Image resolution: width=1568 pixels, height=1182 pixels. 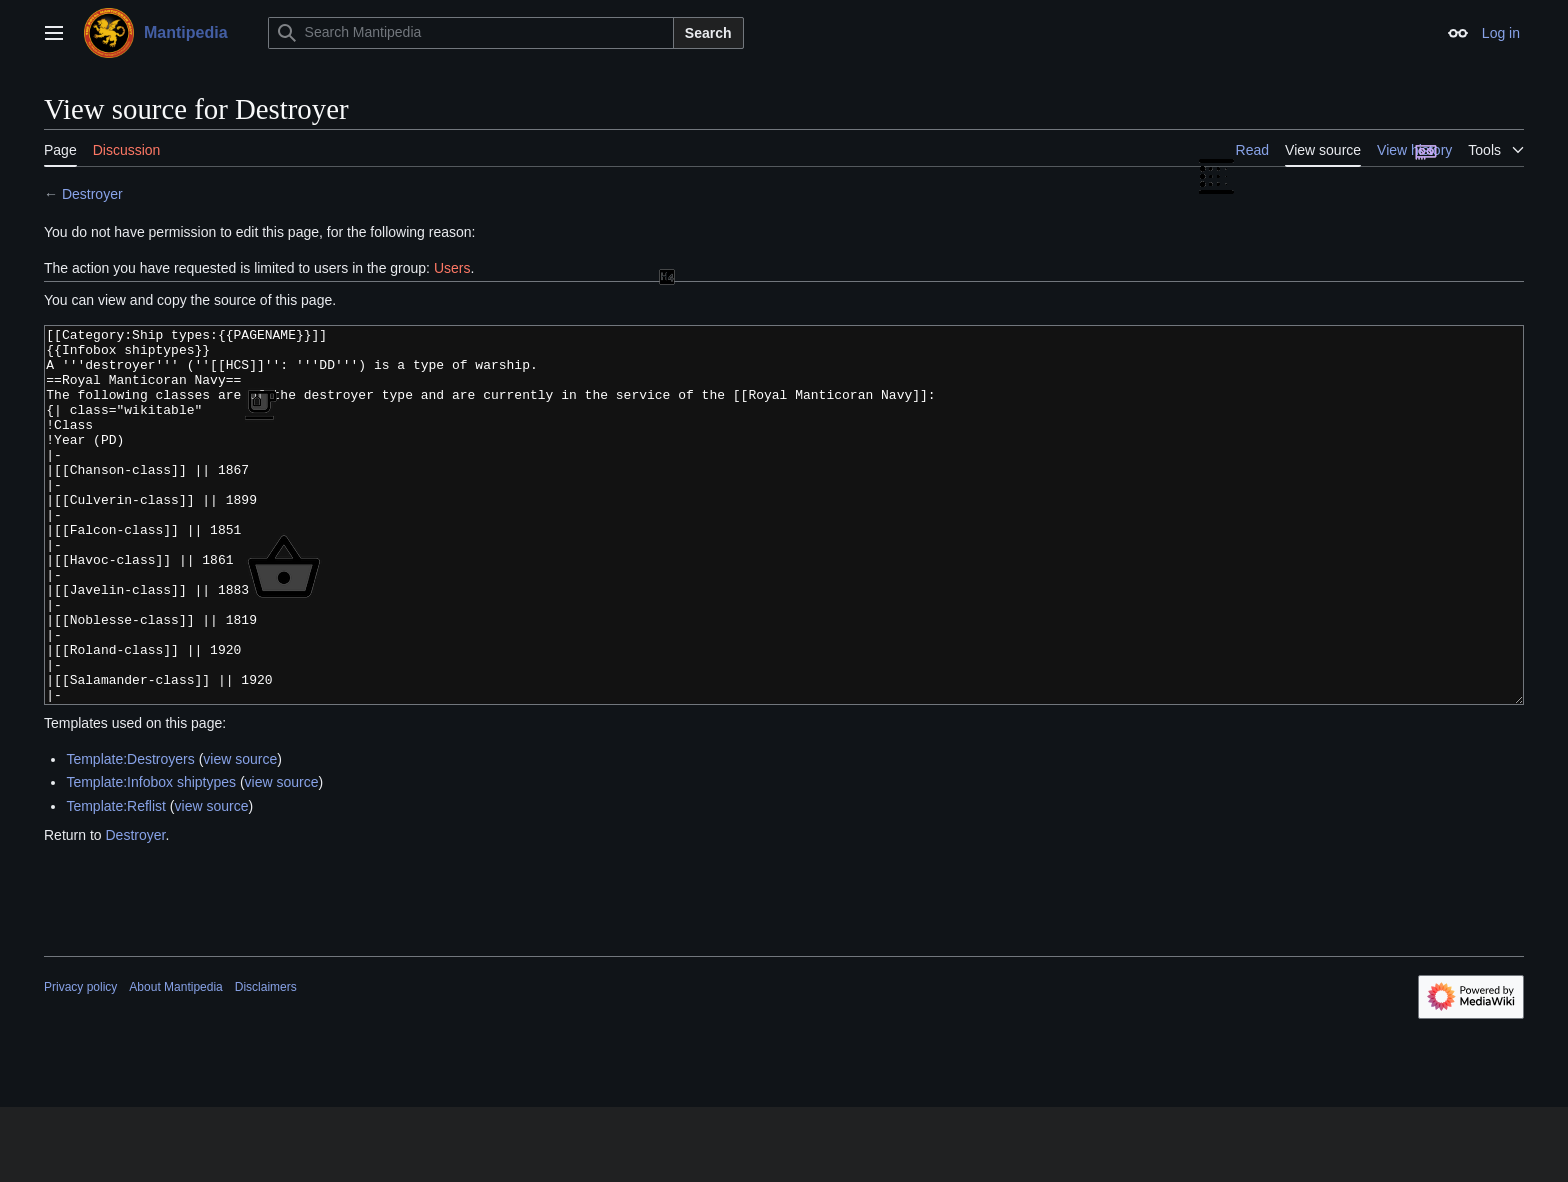 What do you see at coordinates (261, 405) in the screenshot?
I see `access food and beverage emoji category` at bounding box center [261, 405].